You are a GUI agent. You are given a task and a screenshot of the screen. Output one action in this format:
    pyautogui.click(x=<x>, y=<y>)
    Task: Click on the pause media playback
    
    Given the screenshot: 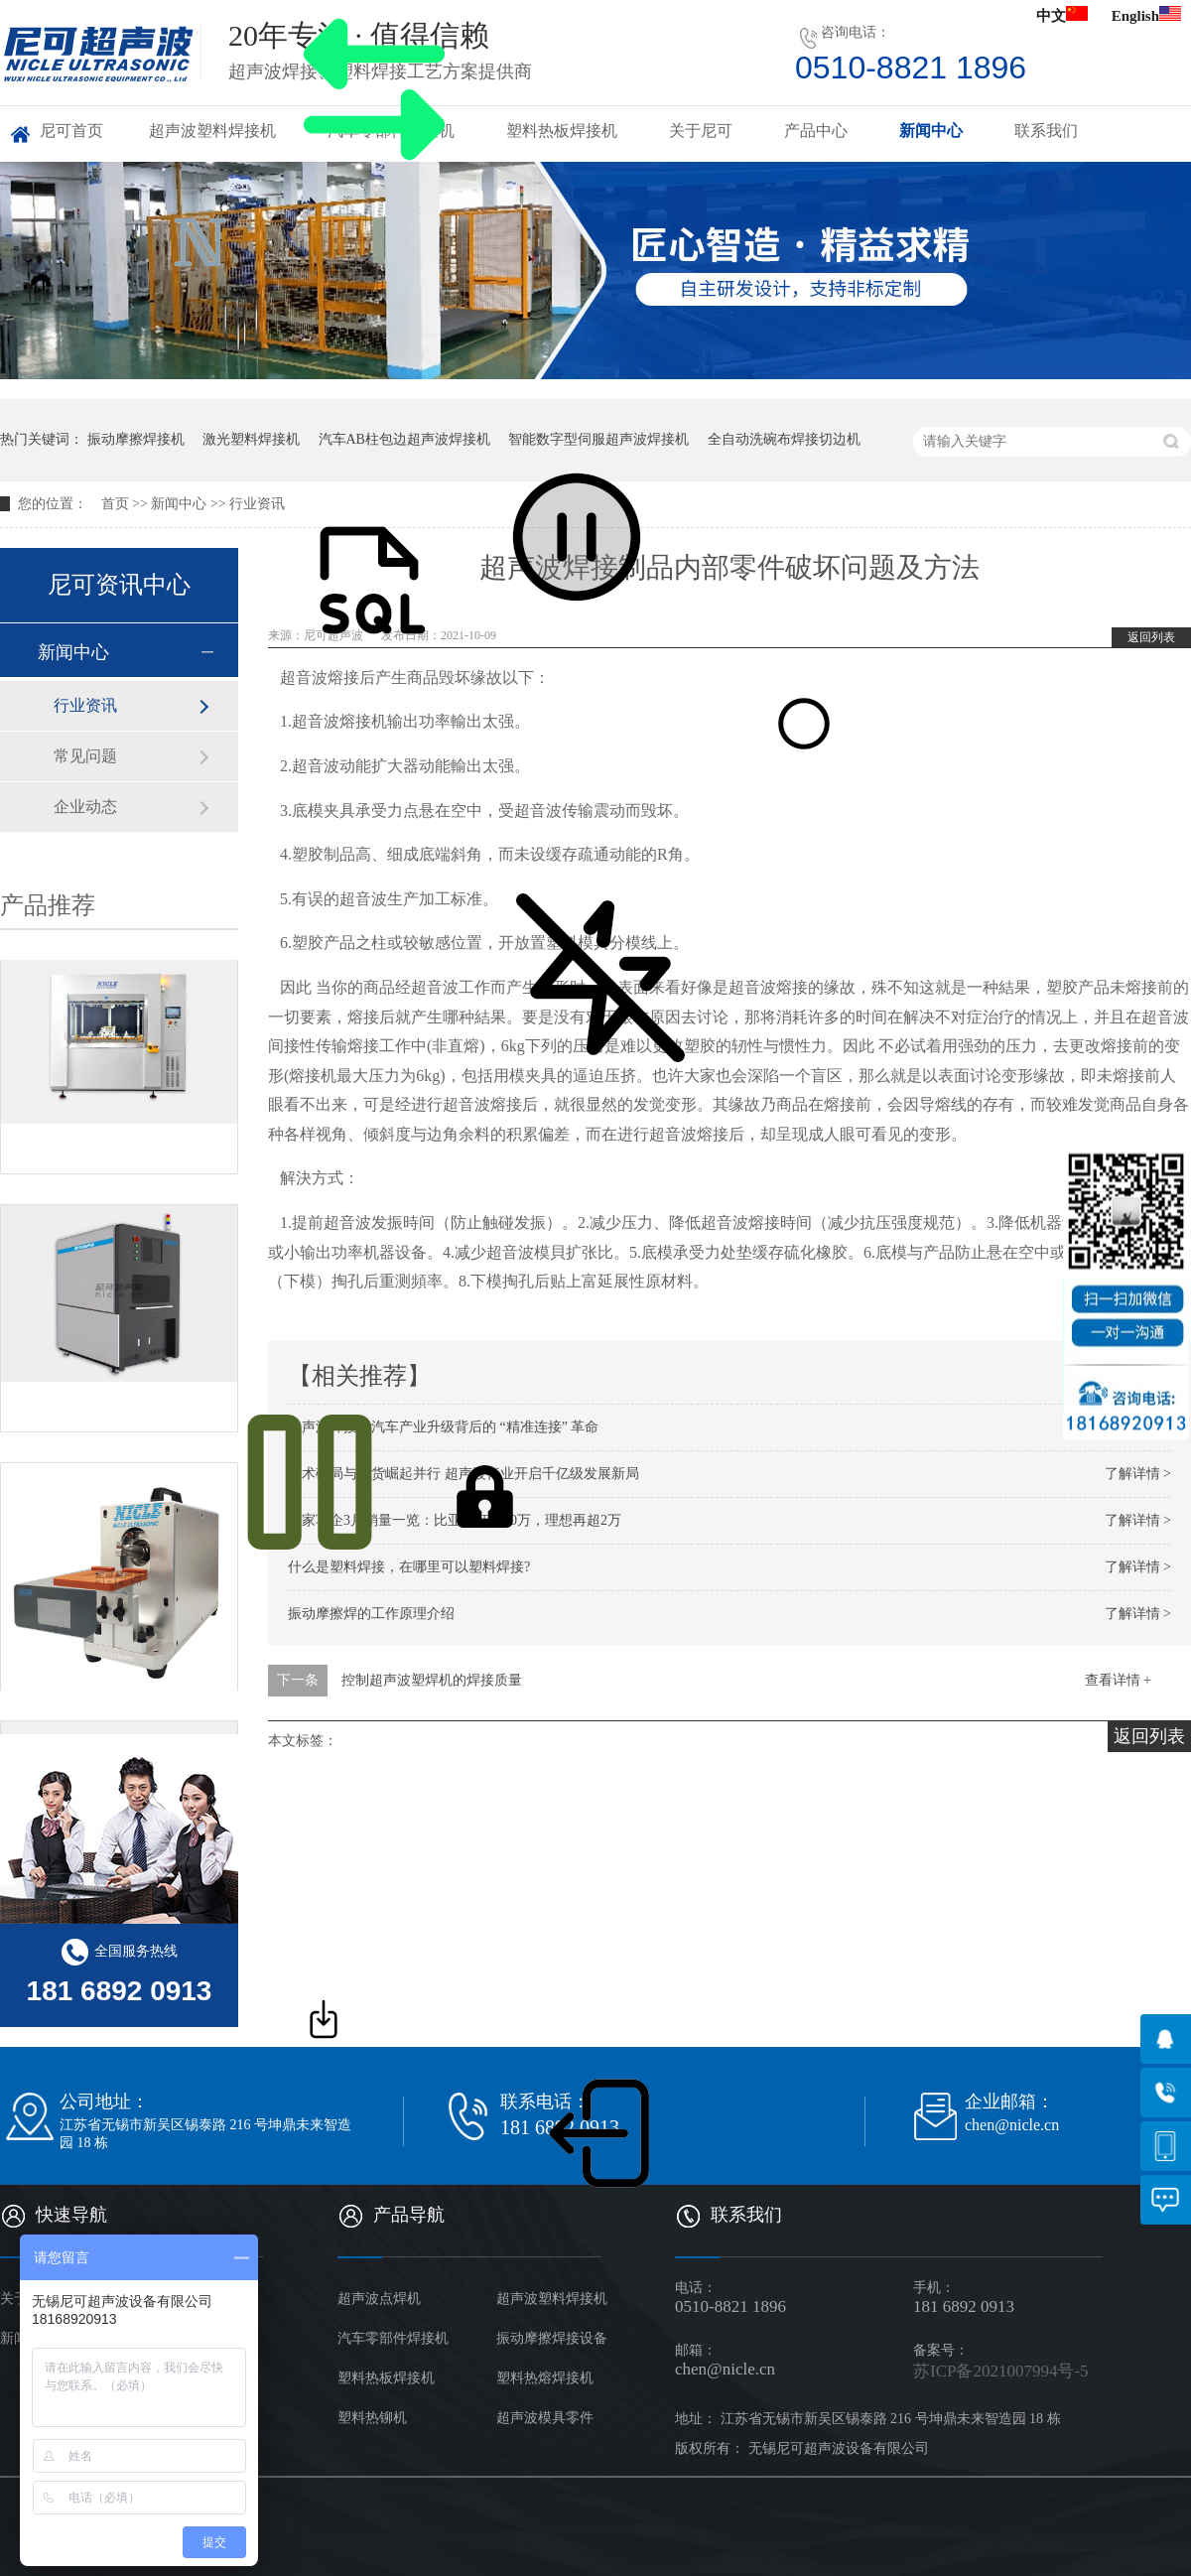 What is the action you would take?
    pyautogui.click(x=577, y=537)
    